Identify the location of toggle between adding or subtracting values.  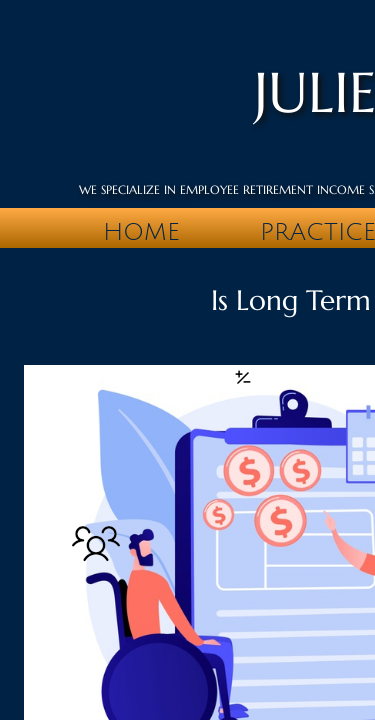
(243, 378).